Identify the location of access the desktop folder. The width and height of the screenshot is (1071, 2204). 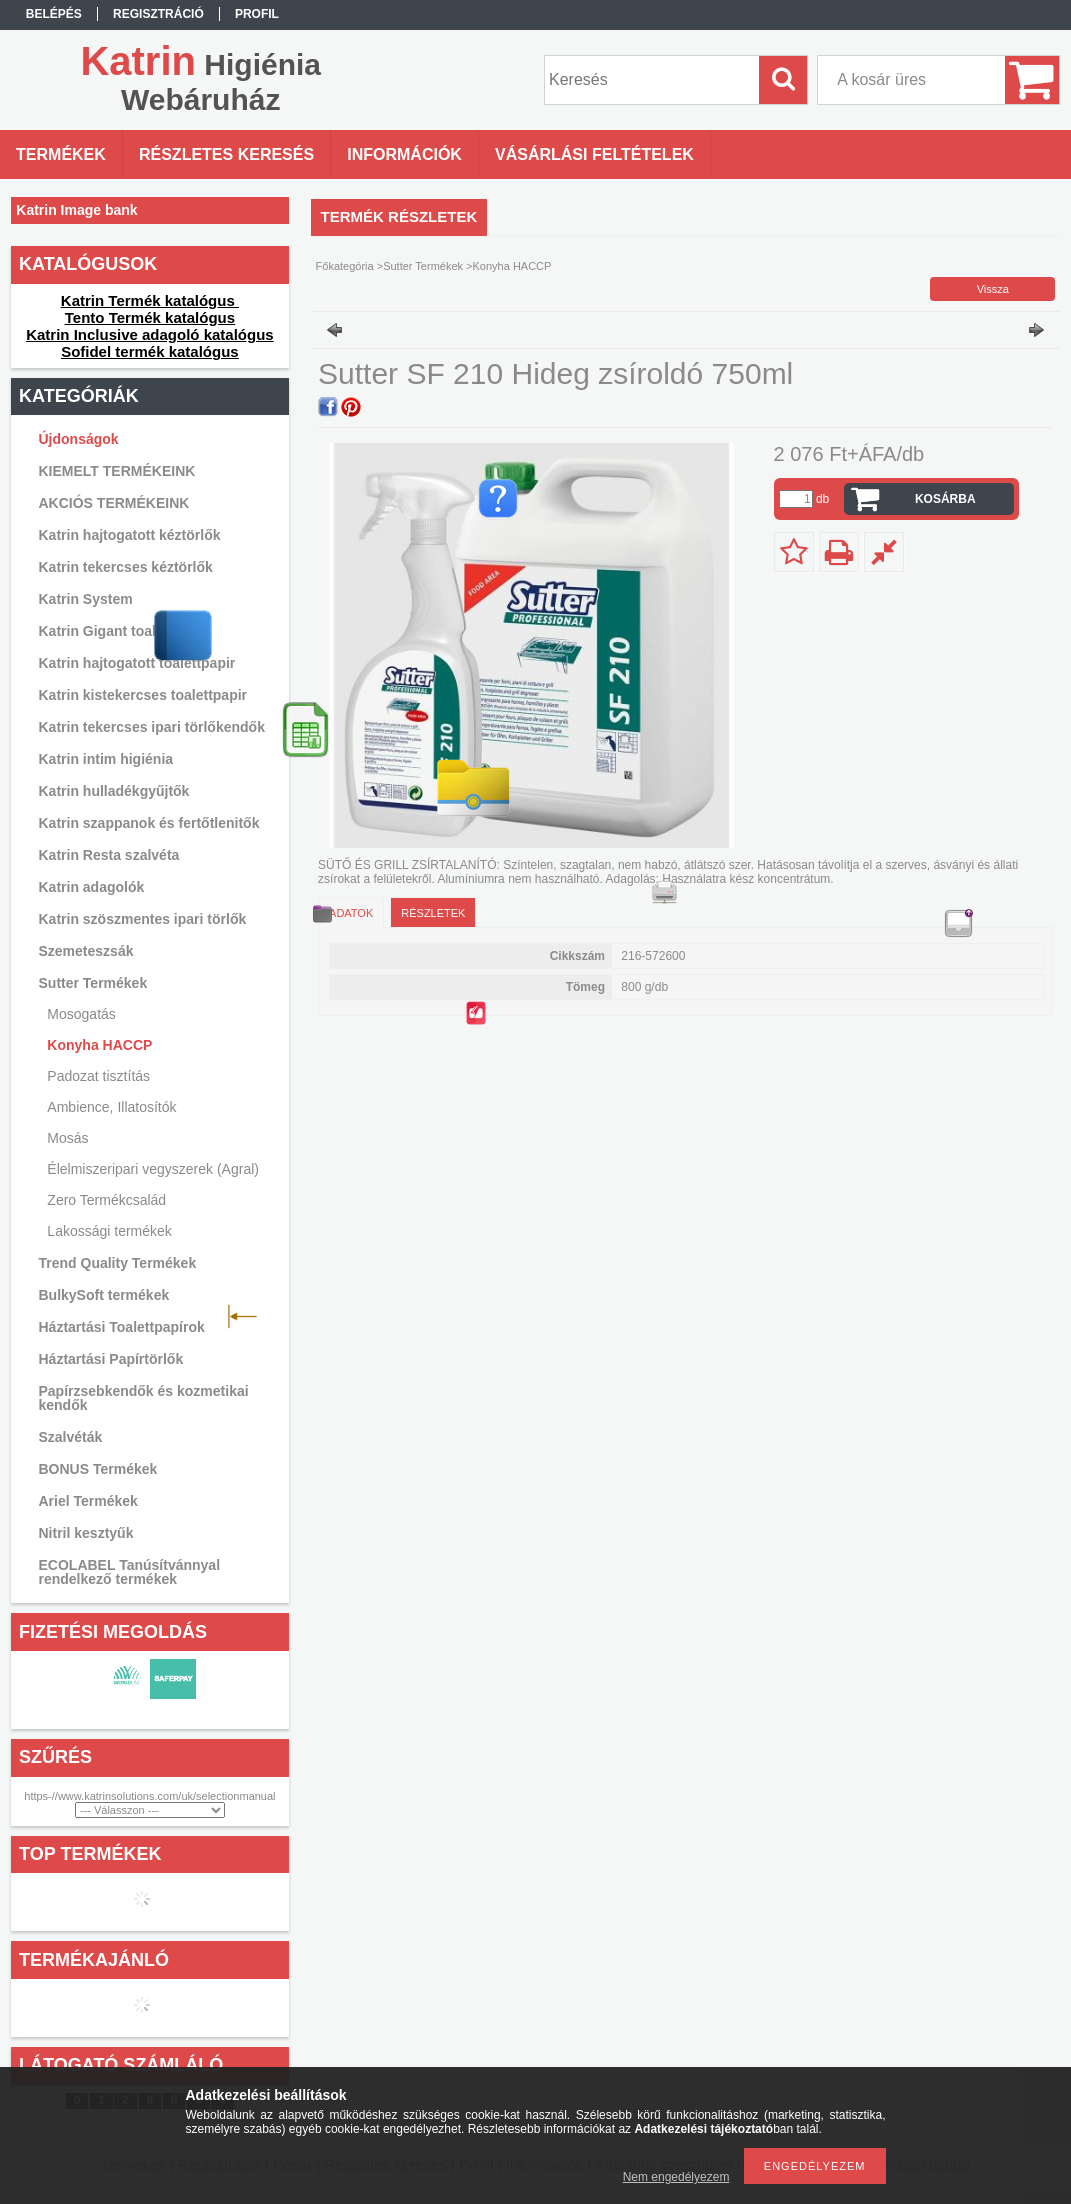
(183, 634).